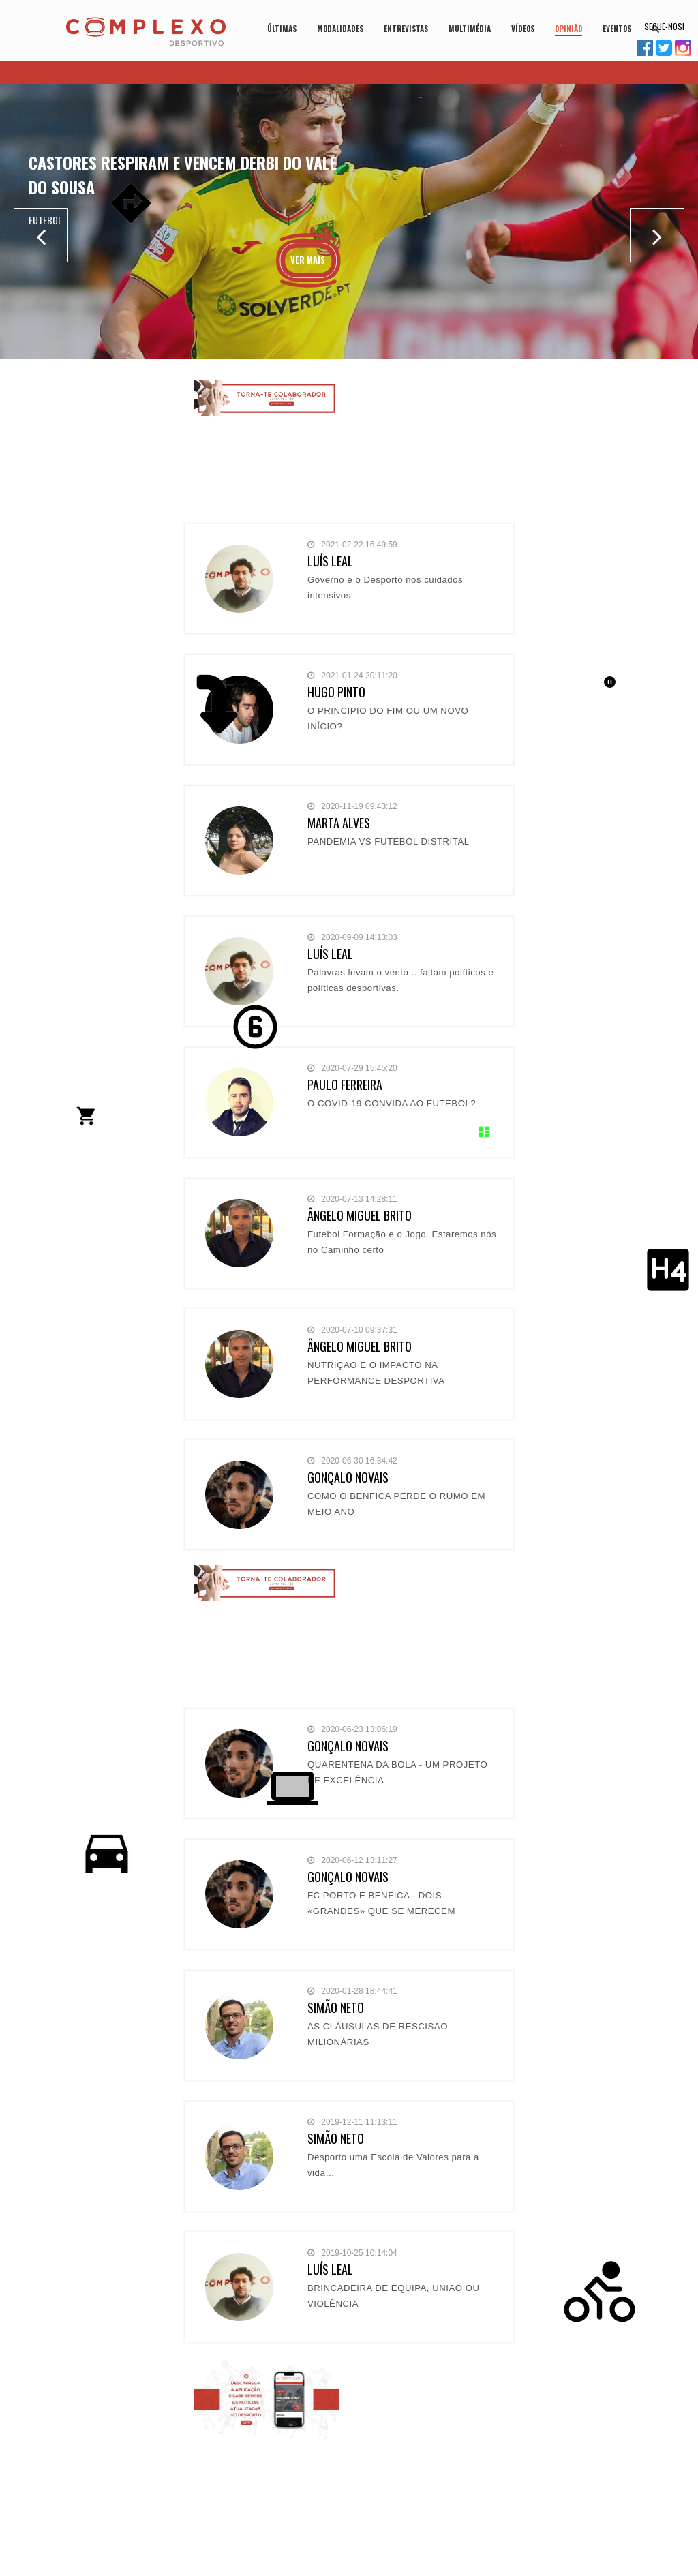 The image size is (698, 2576). What do you see at coordinates (131, 203) in the screenshot?
I see `get directions to a destination` at bounding box center [131, 203].